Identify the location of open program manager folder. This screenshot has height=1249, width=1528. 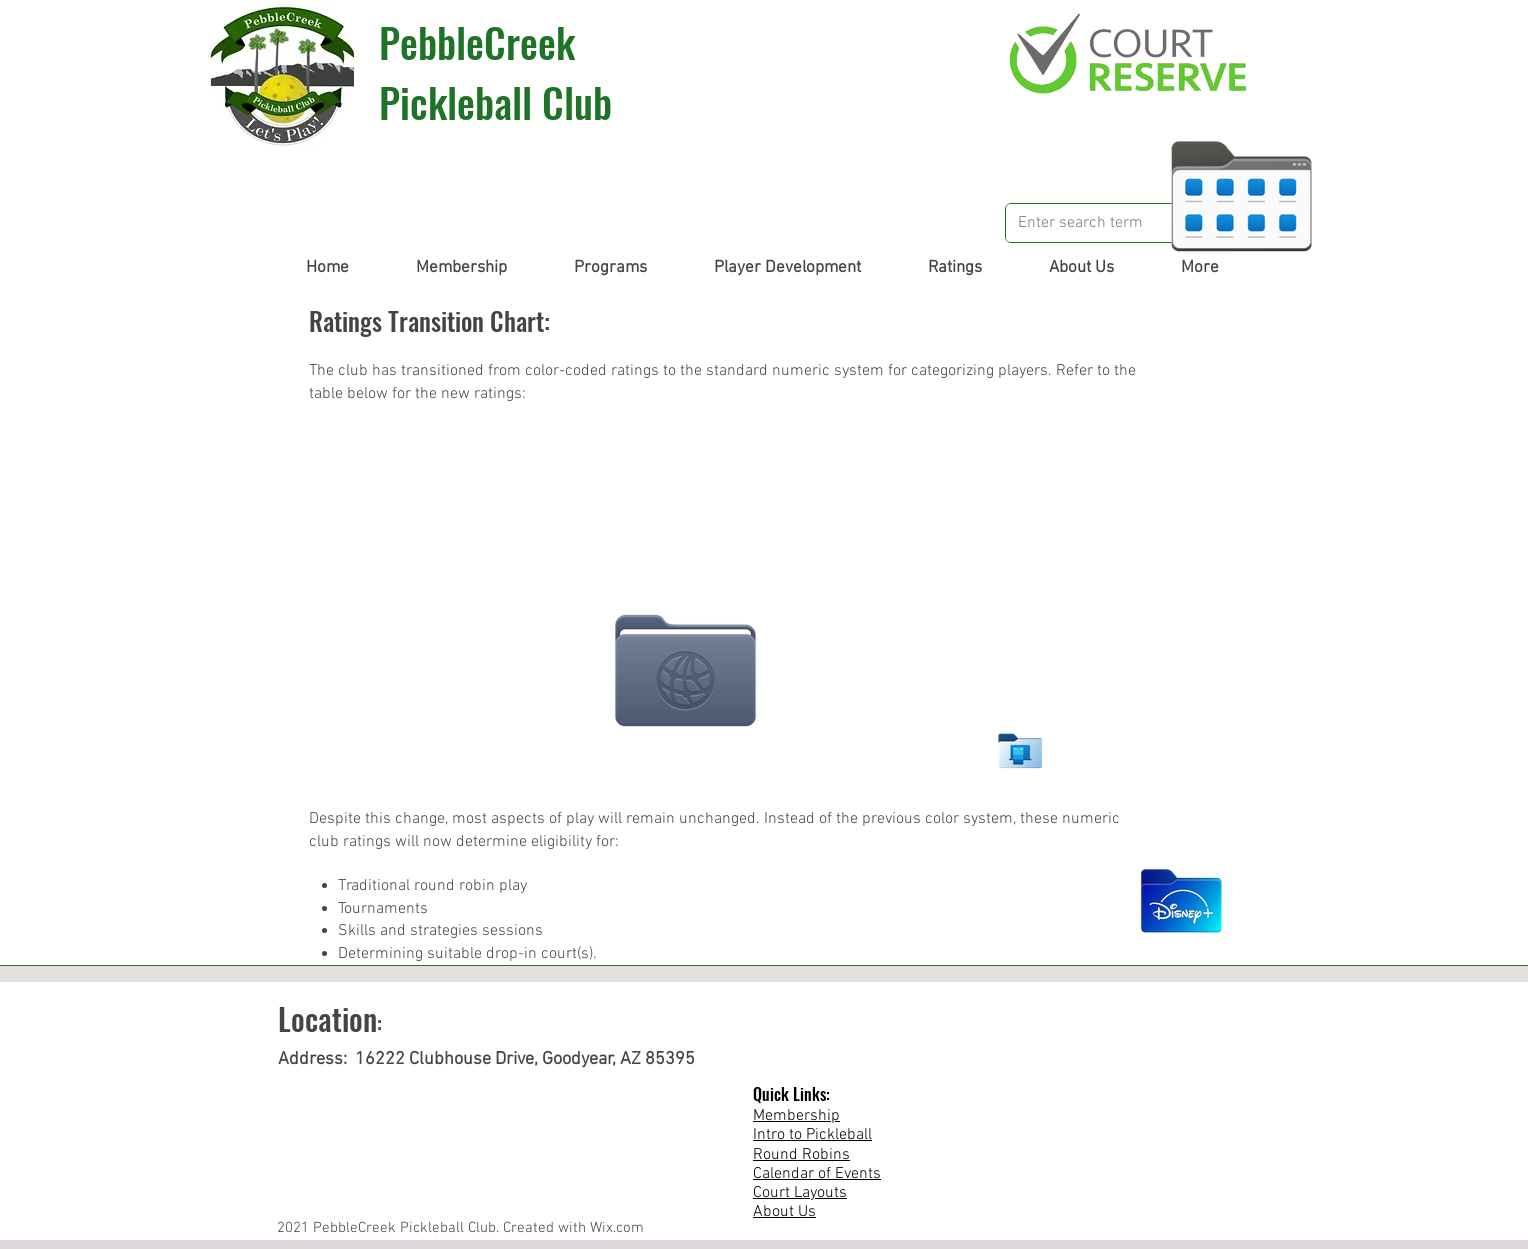
(1241, 200).